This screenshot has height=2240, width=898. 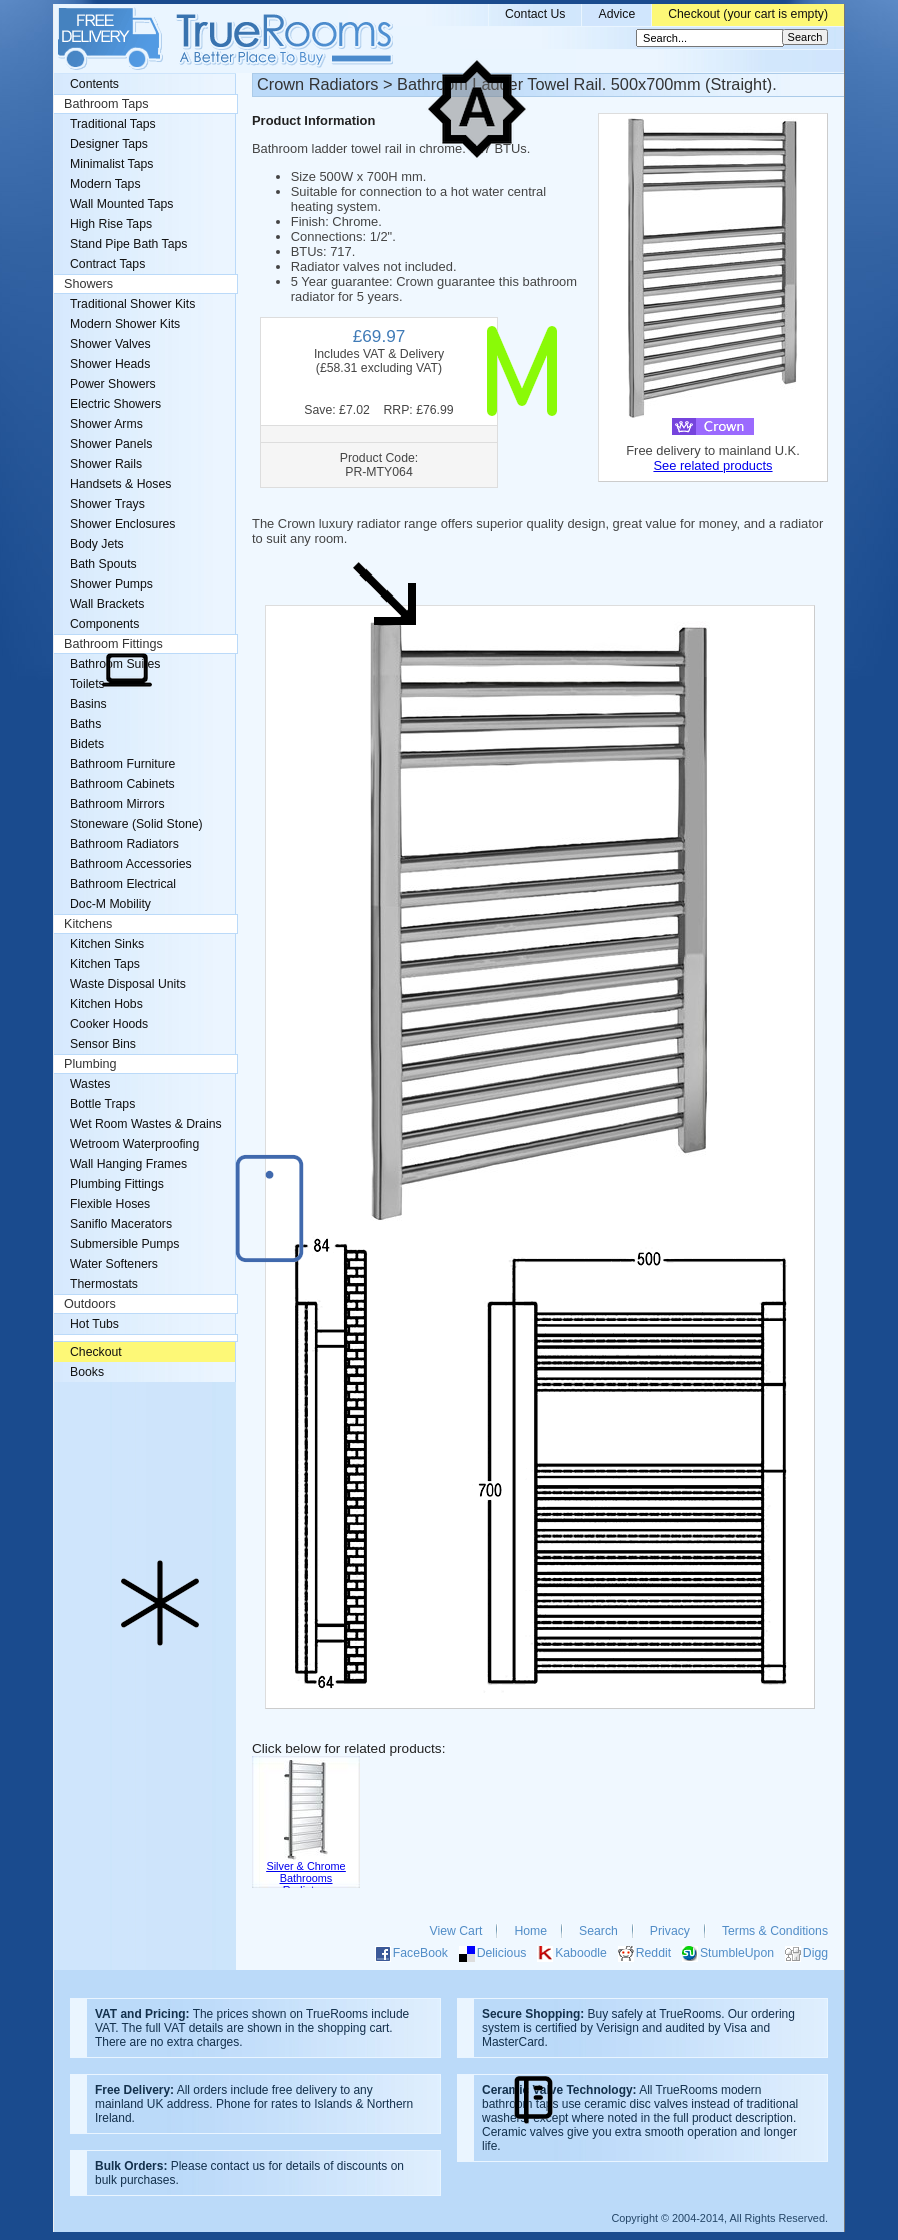 What do you see at coordinates (477, 109) in the screenshot?
I see `enable automatic brightness adjustment` at bounding box center [477, 109].